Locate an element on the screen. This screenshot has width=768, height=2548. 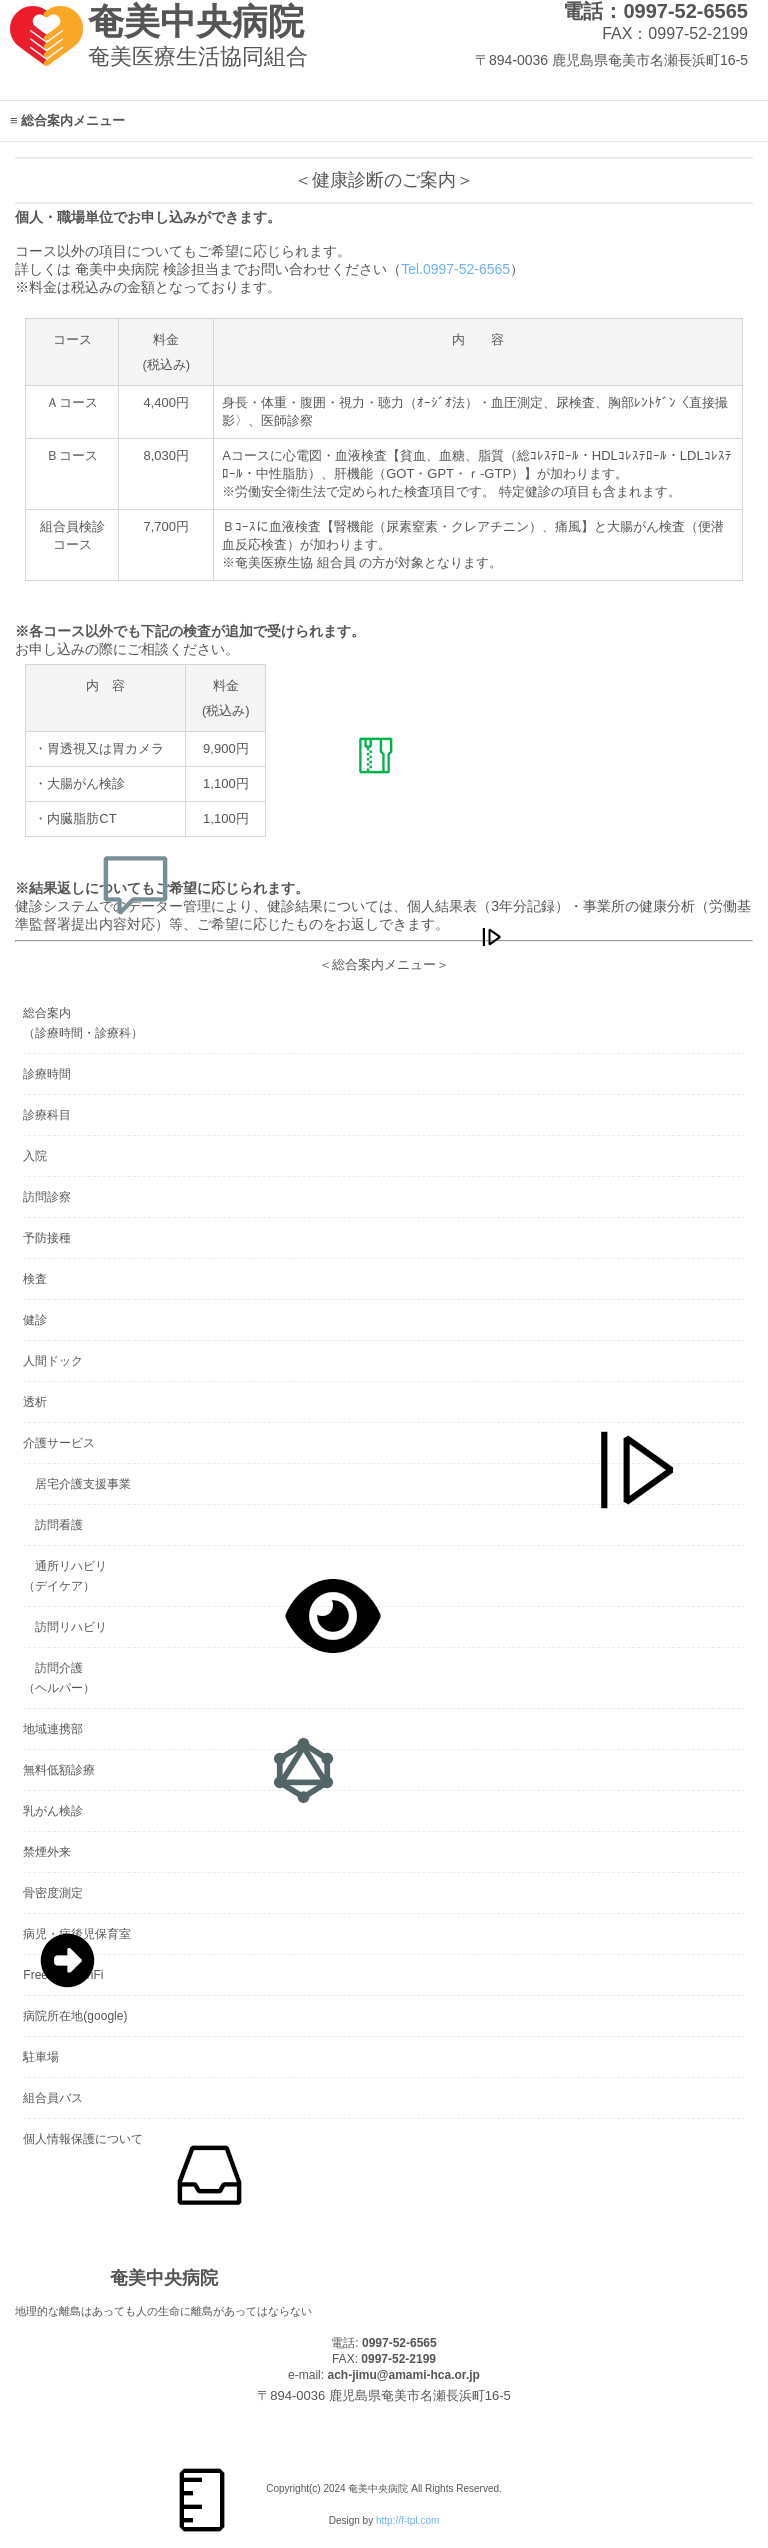
view your inbox messages is located at coordinates (209, 2177).